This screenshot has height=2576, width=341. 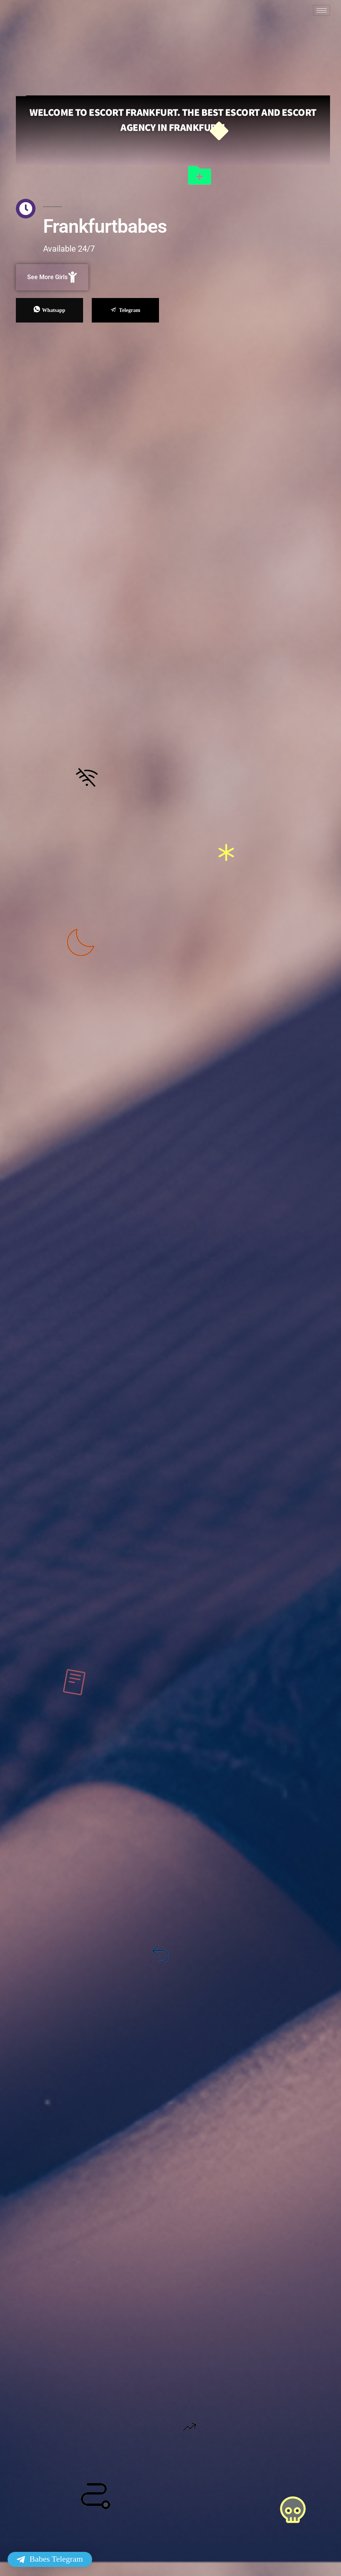 I want to click on indicates no wifi connection available, so click(x=87, y=777).